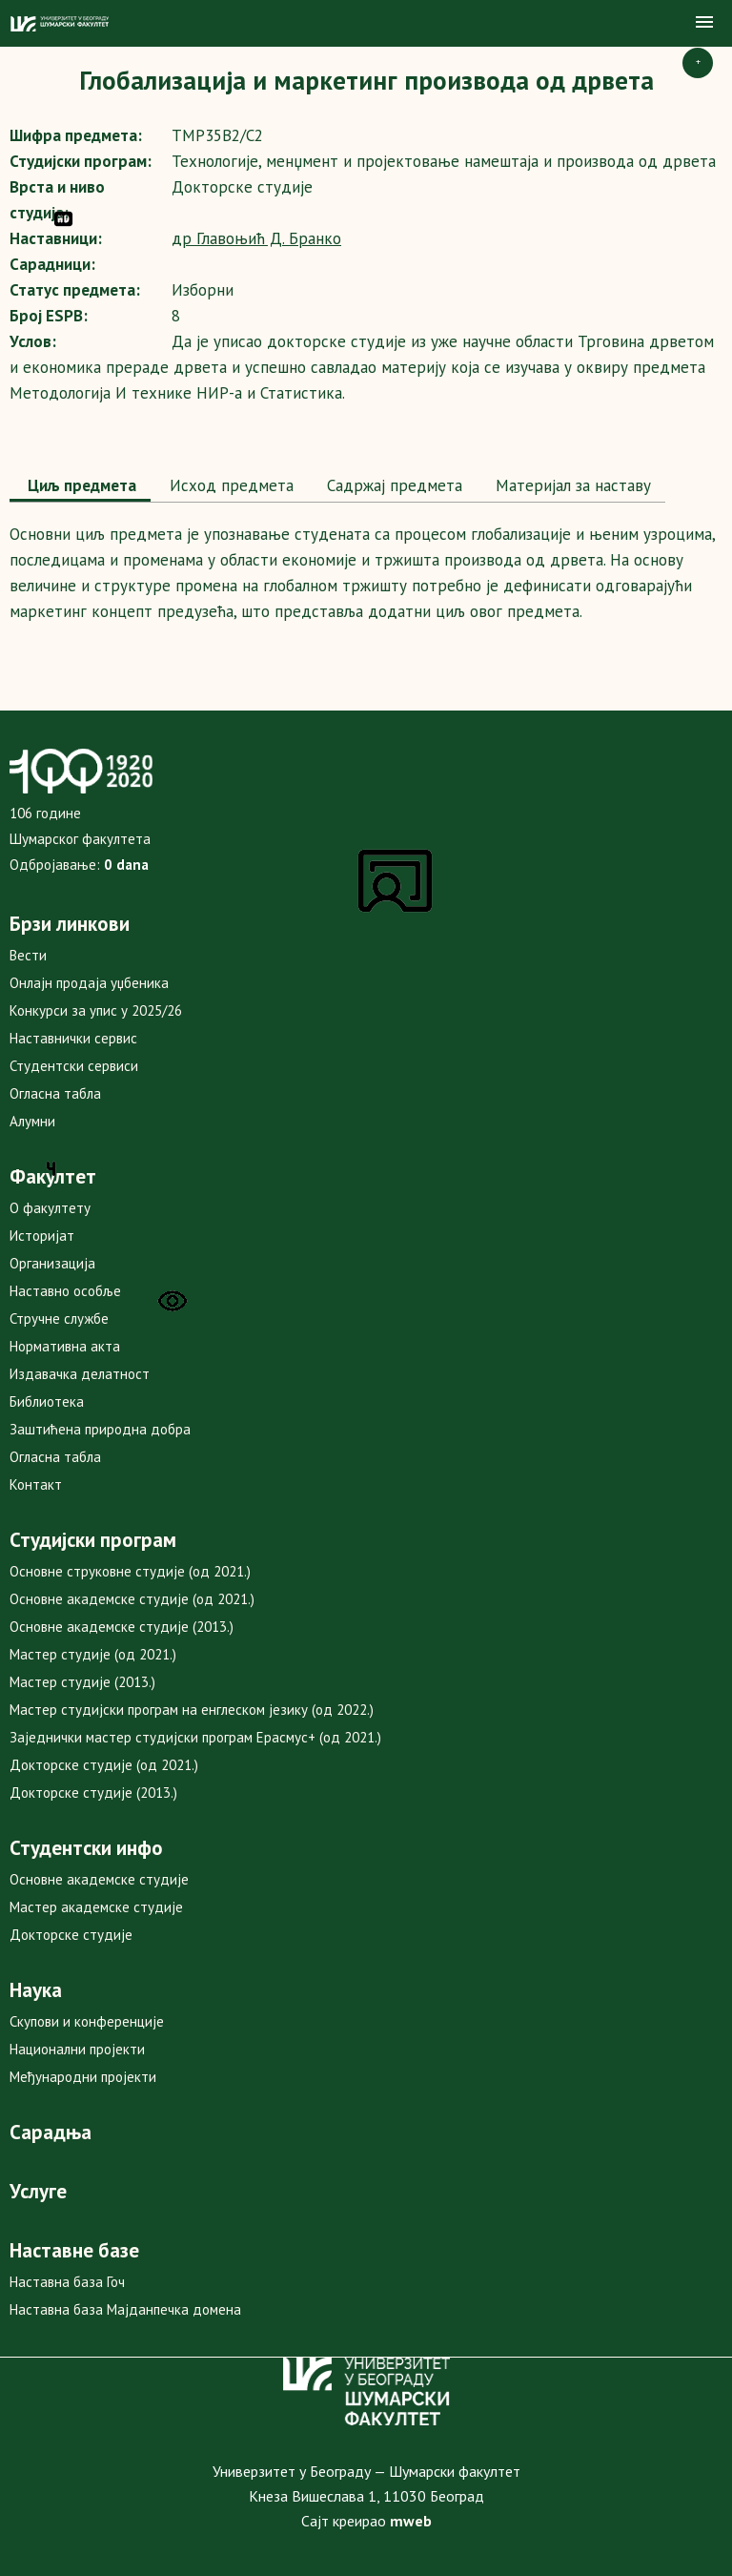  What do you see at coordinates (51, 1168) in the screenshot?
I see `indicates step 4 in a multi-step process` at bounding box center [51, 1168].